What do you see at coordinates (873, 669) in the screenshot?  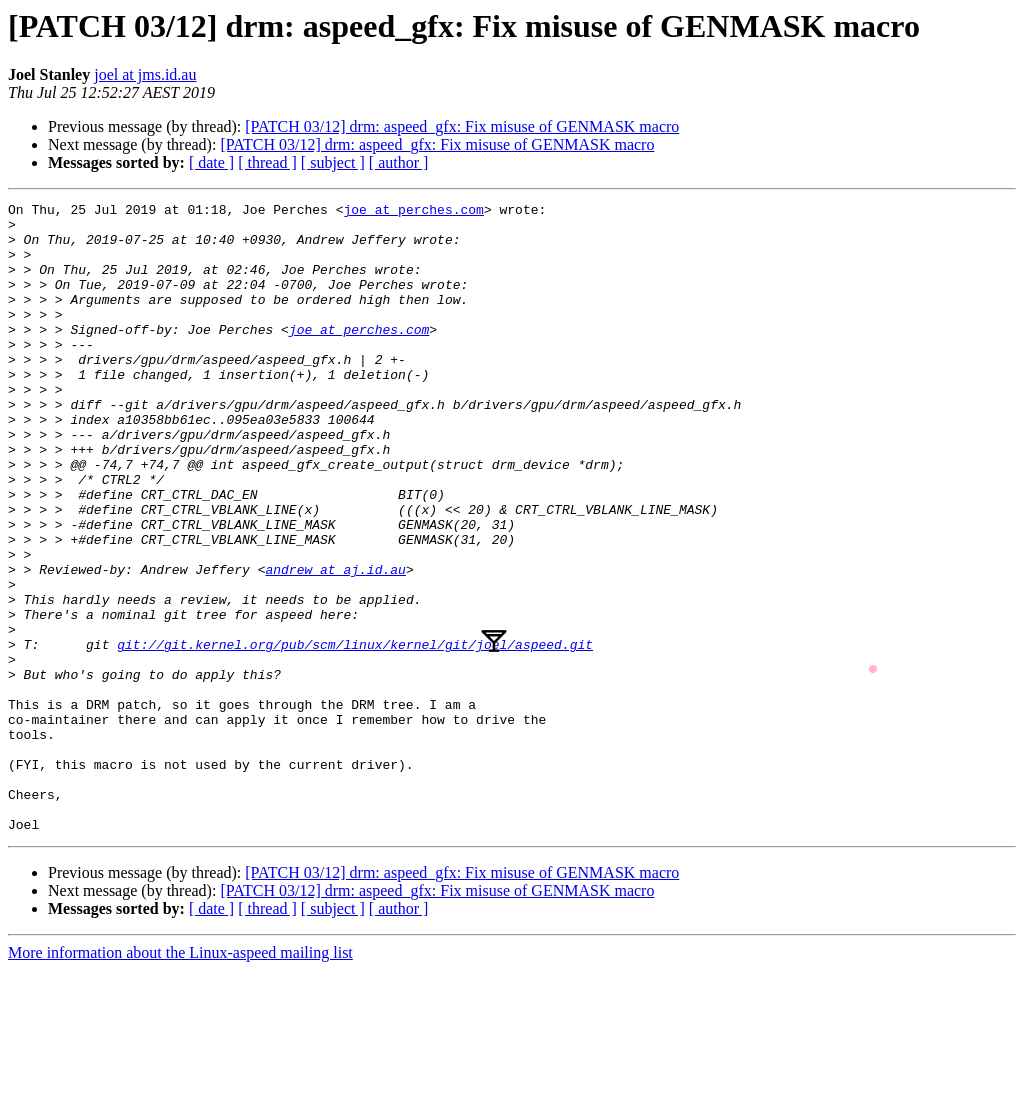 I see `indicates an unread notification or new item` at bounding box center [873, 669].